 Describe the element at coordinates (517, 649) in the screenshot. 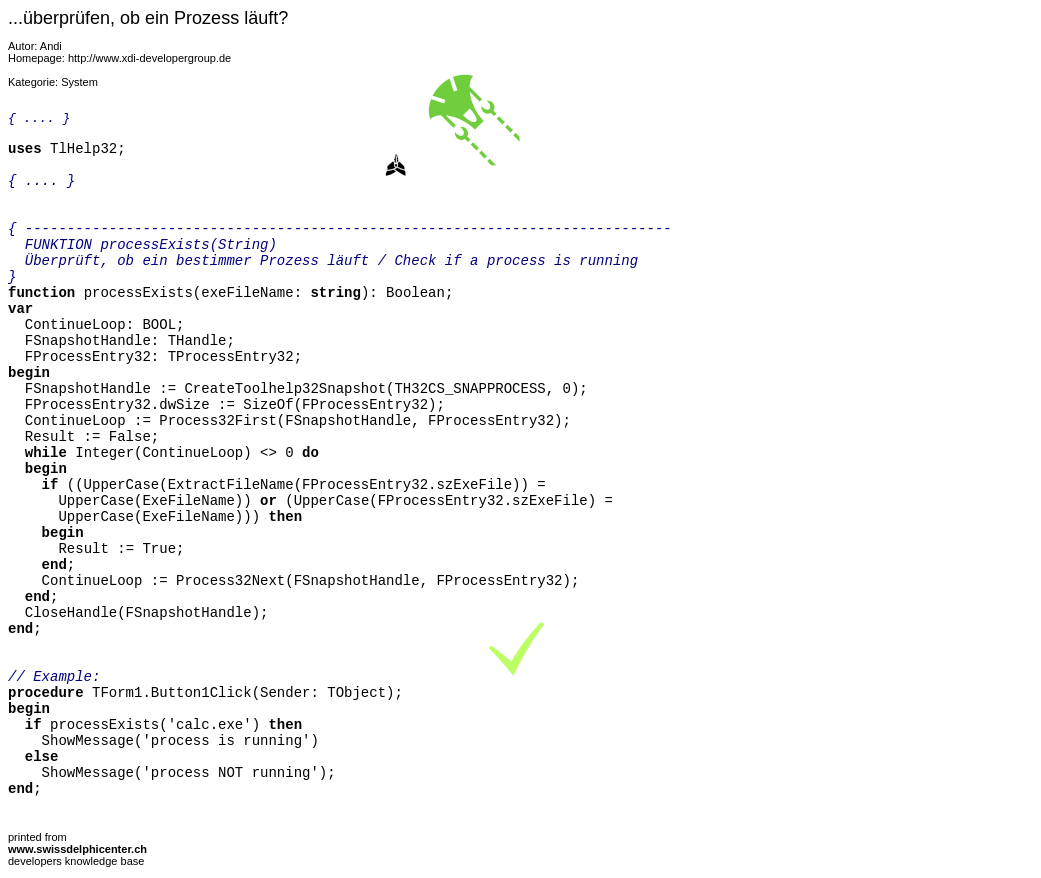

I see `confirm or complete an action` at that location.